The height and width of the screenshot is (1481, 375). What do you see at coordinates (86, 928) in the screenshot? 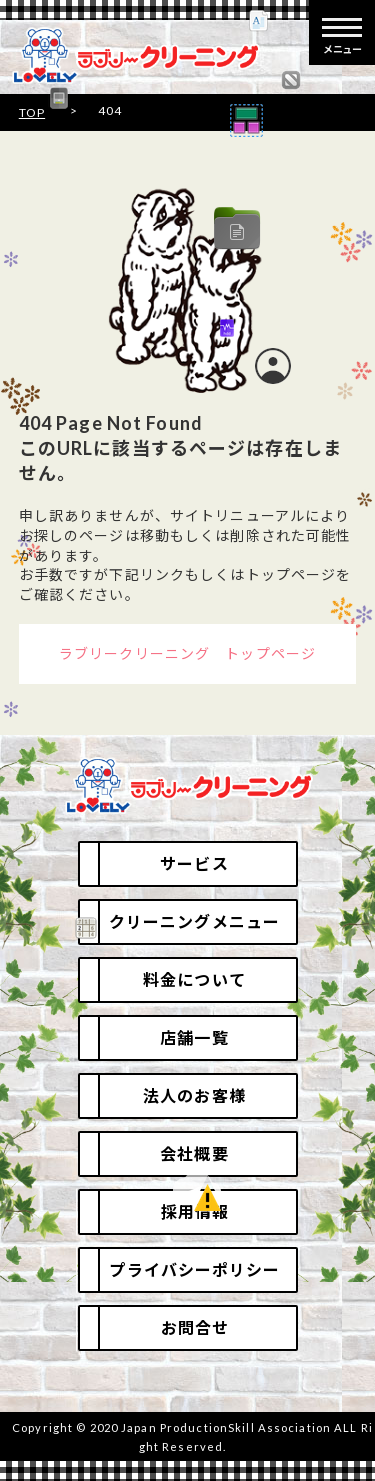
I see `open sudoku puzzle game` at bounding box center [86, 928].